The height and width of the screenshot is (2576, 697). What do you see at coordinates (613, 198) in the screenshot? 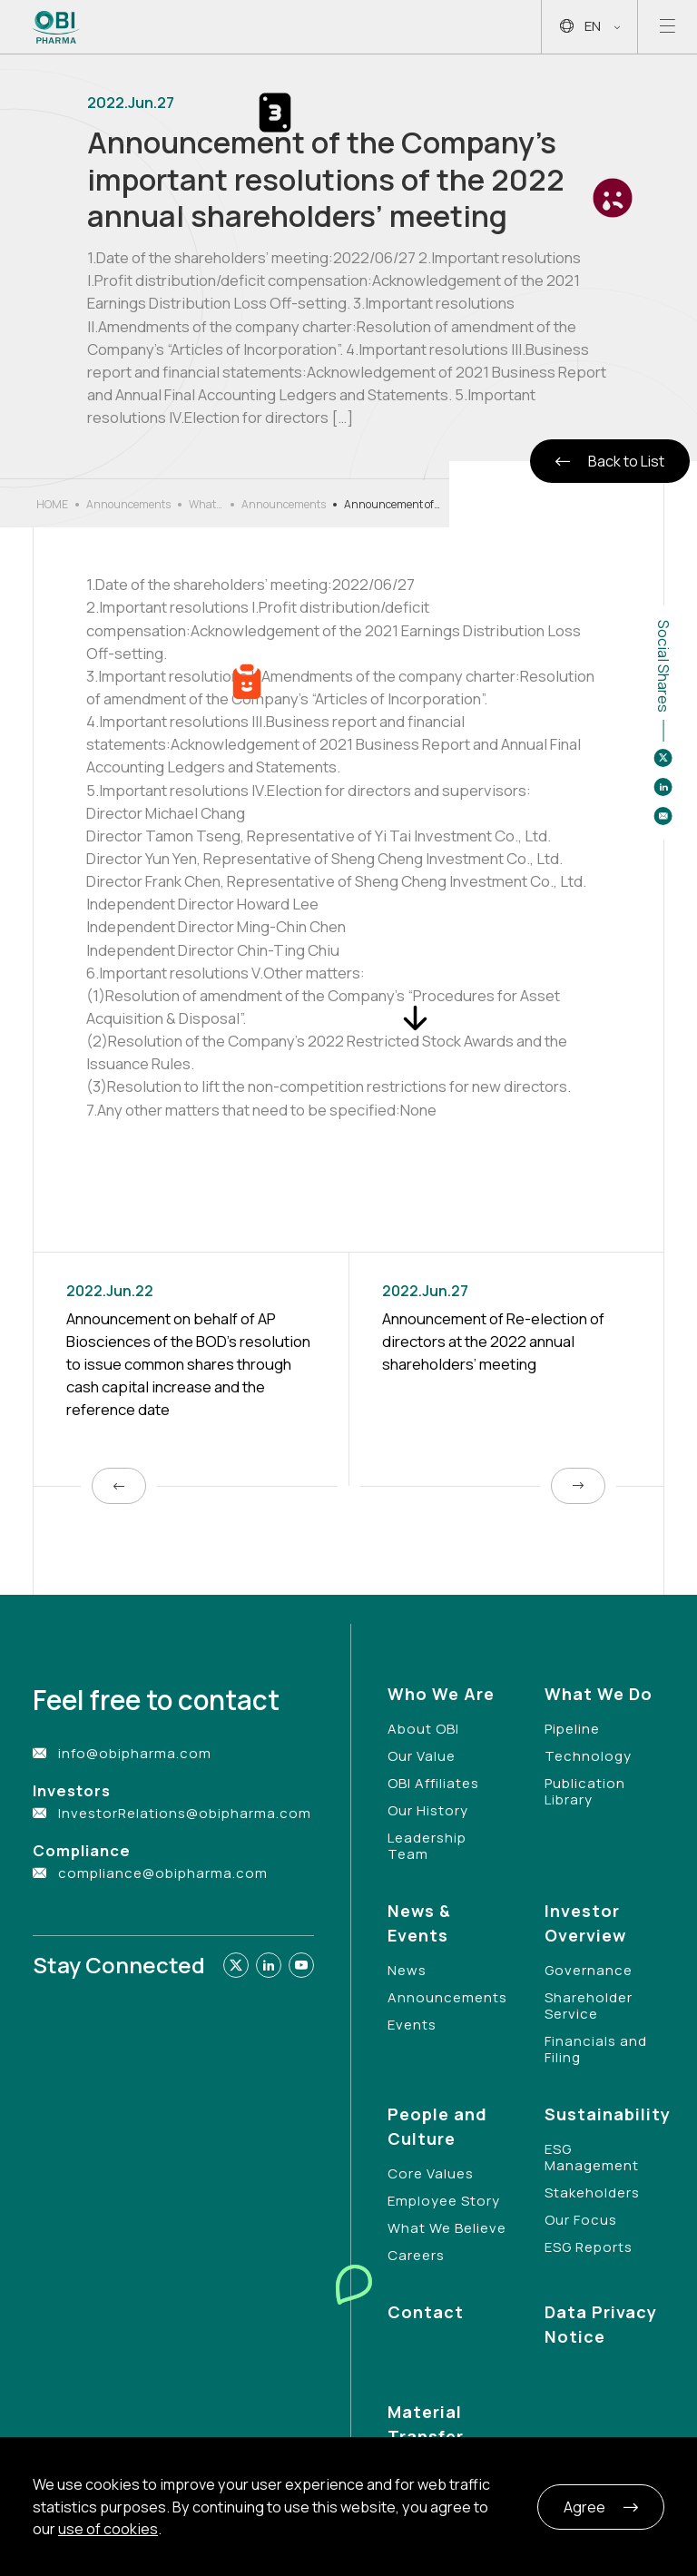
I see `indicates an error or failed action` at bounding box center [613, 198].